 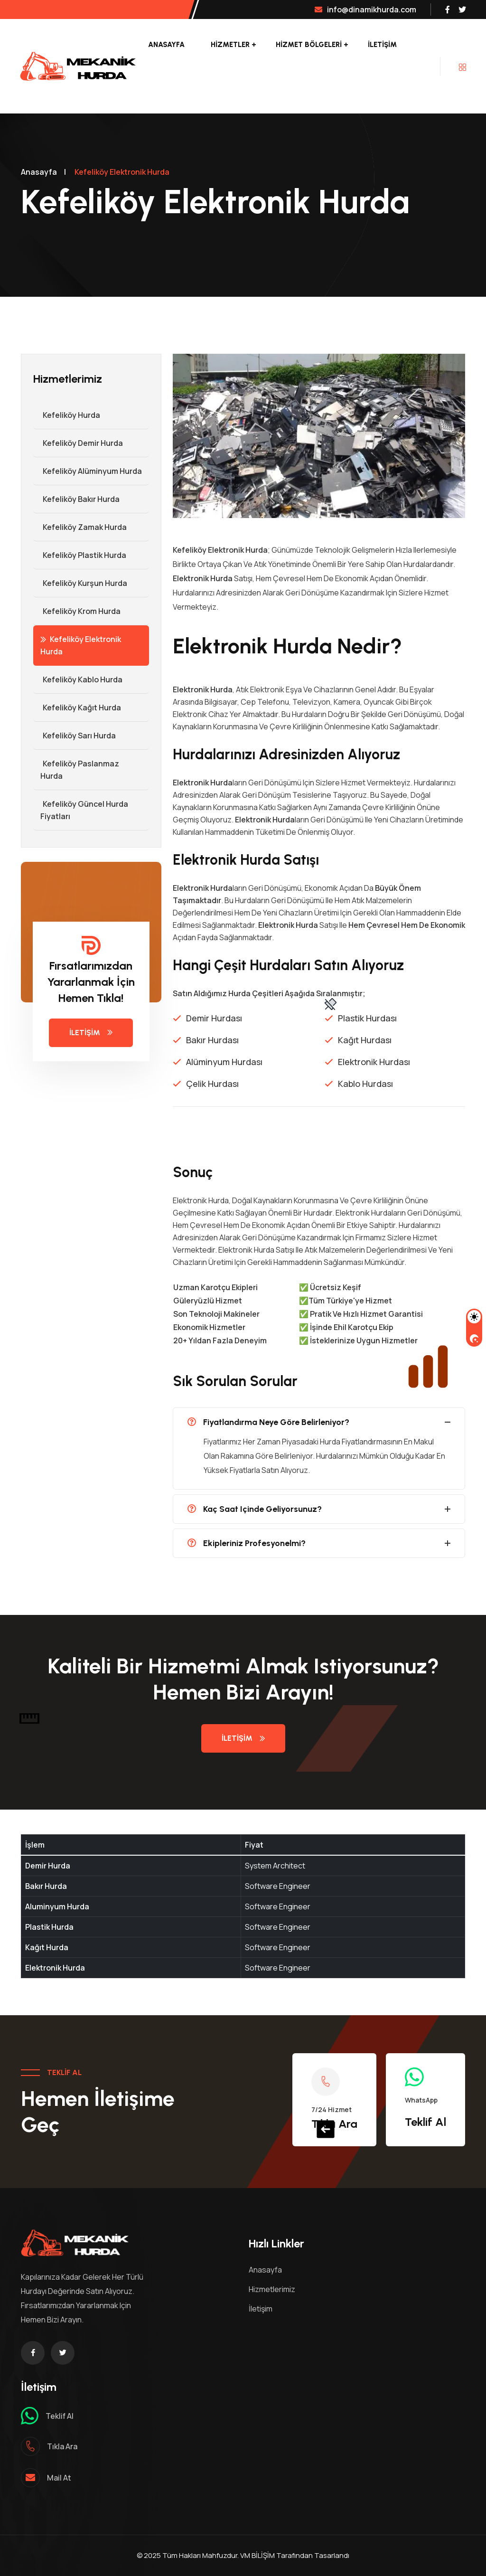 I want to click on access ruler or measurement tool, so click(x=29, y=1718).